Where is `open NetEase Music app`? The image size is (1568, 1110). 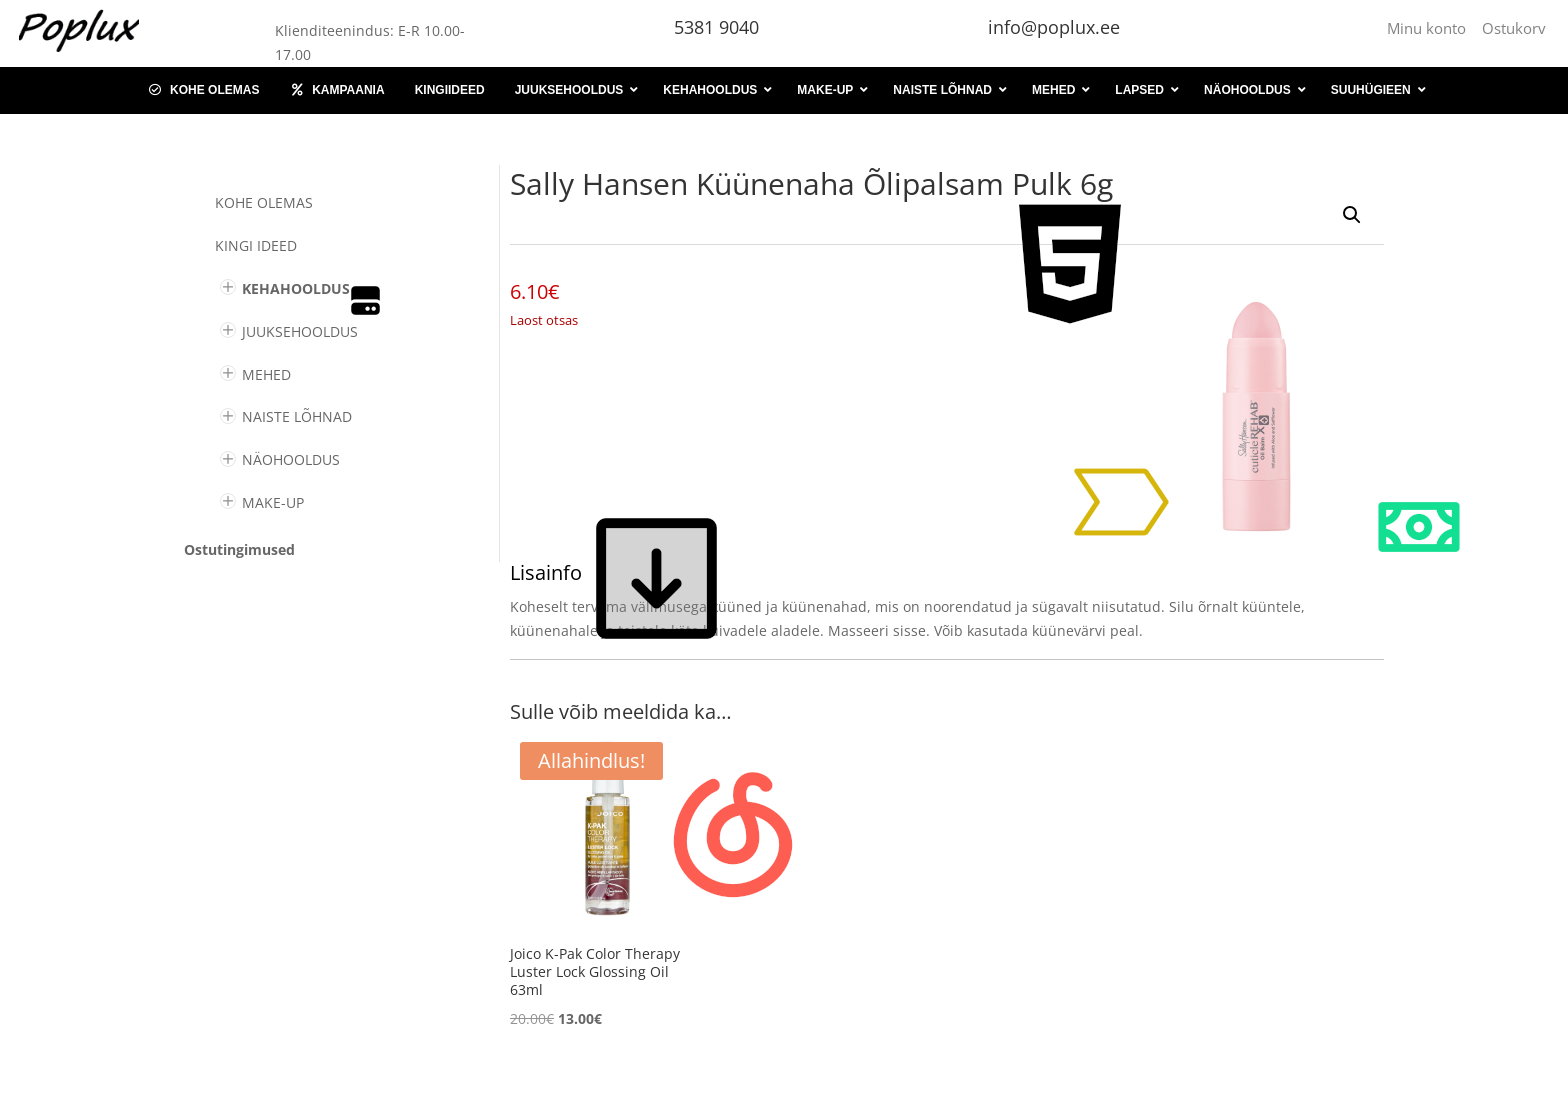
open NetEase Music app is located at coordinates (733, 838).